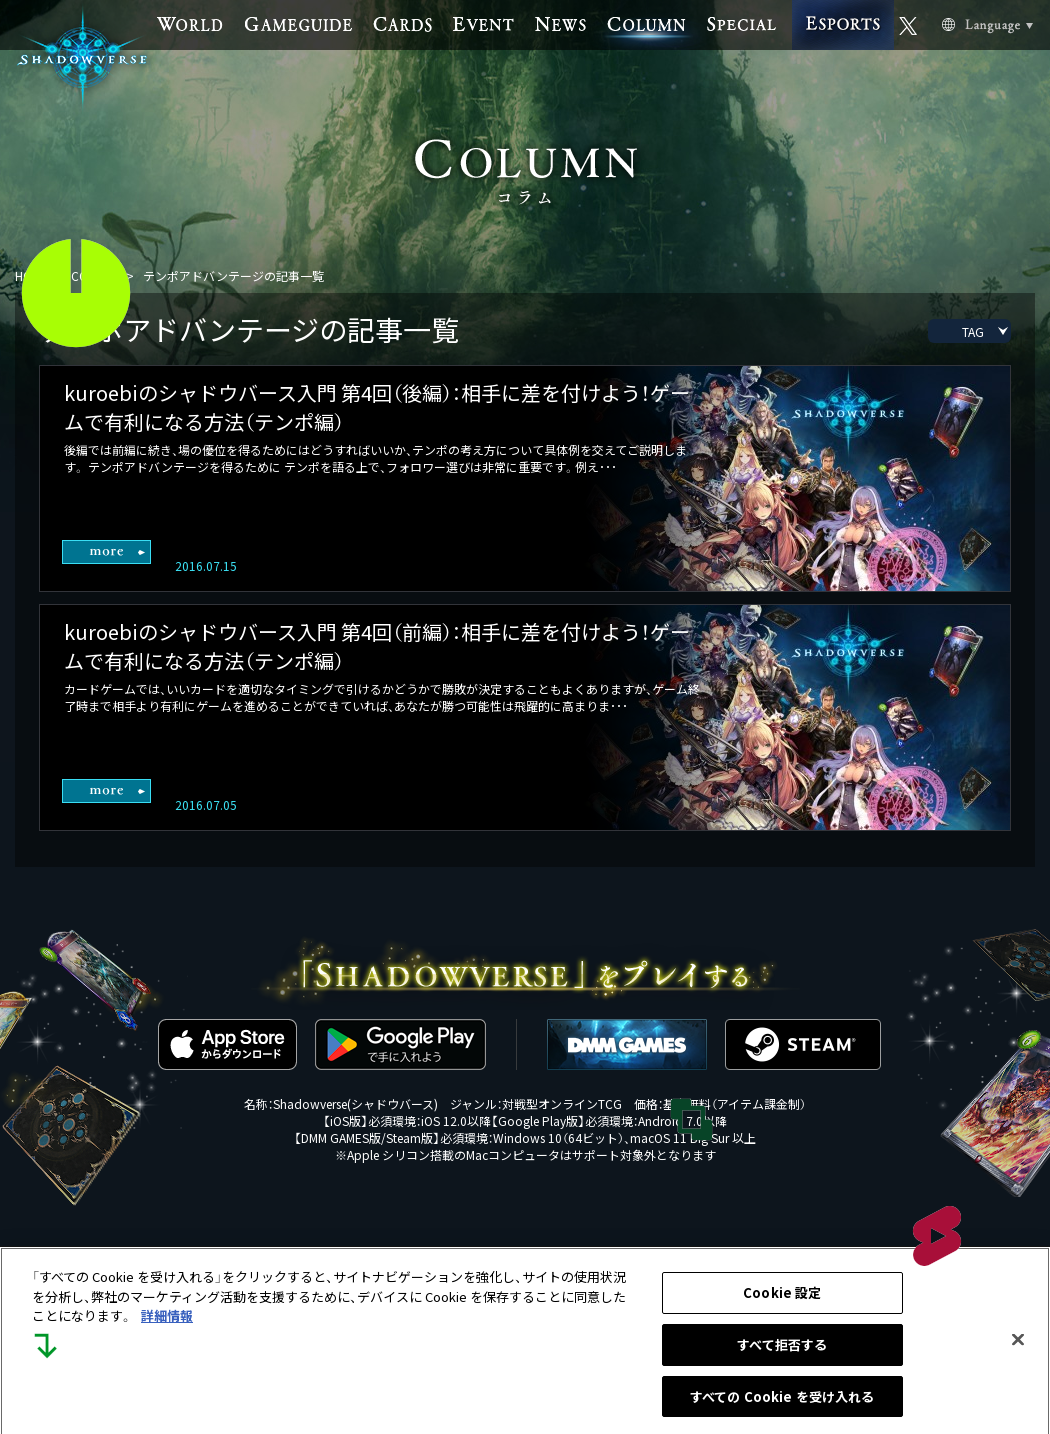 This screenshot has width=1050, height=1434. What do you see at coordinates (76, 293) in the screenshot?
I see `power off or shut down the device` at bounding box center [76, 293].